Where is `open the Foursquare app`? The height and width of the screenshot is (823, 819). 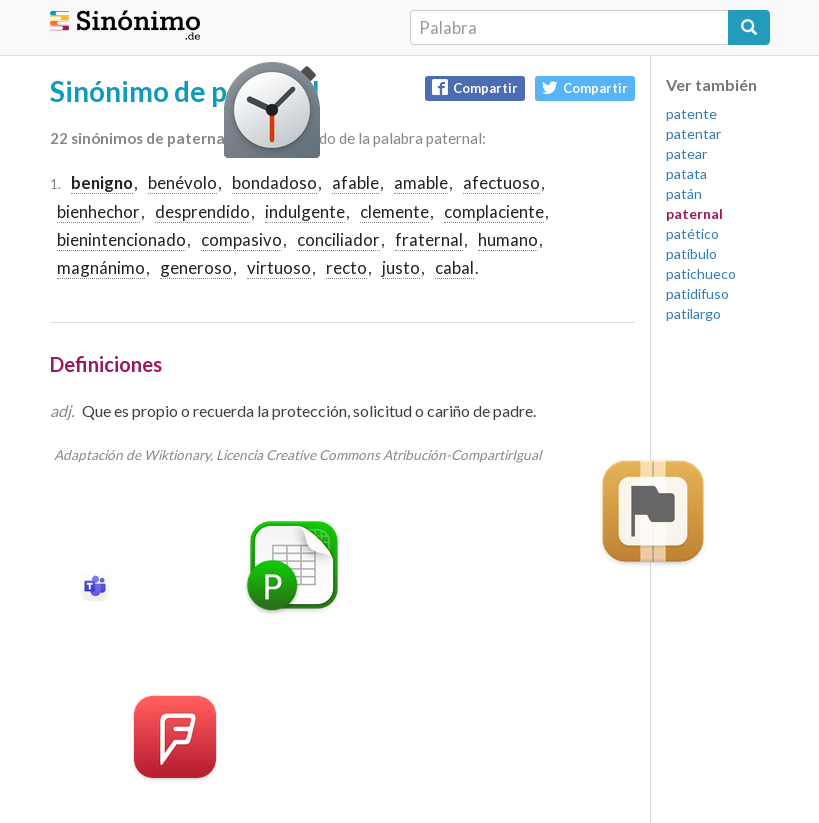 open the Foursquare app is located at coordinates (175, 737).